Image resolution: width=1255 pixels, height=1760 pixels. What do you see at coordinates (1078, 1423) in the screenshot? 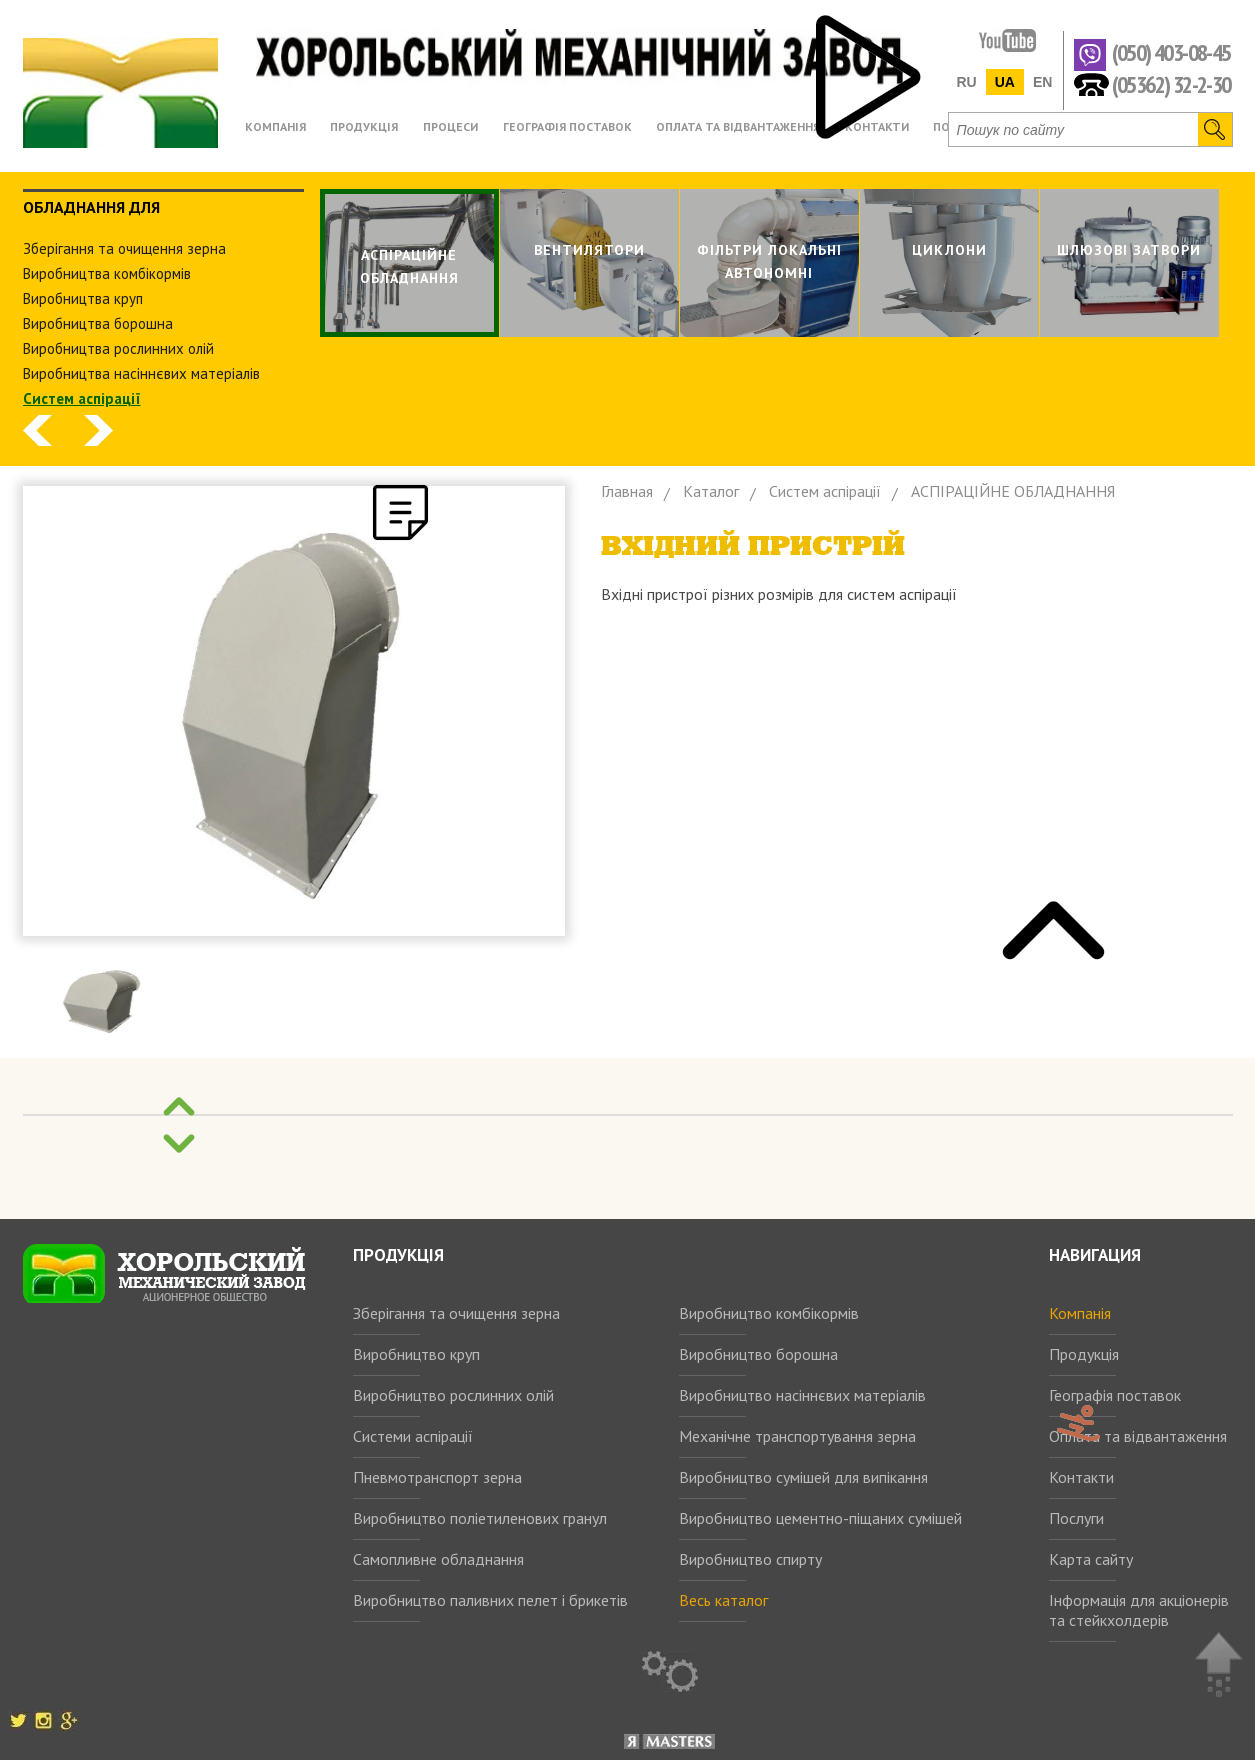
I see `access skiing or winter sports activities` at bounding box center [1078, 1423].